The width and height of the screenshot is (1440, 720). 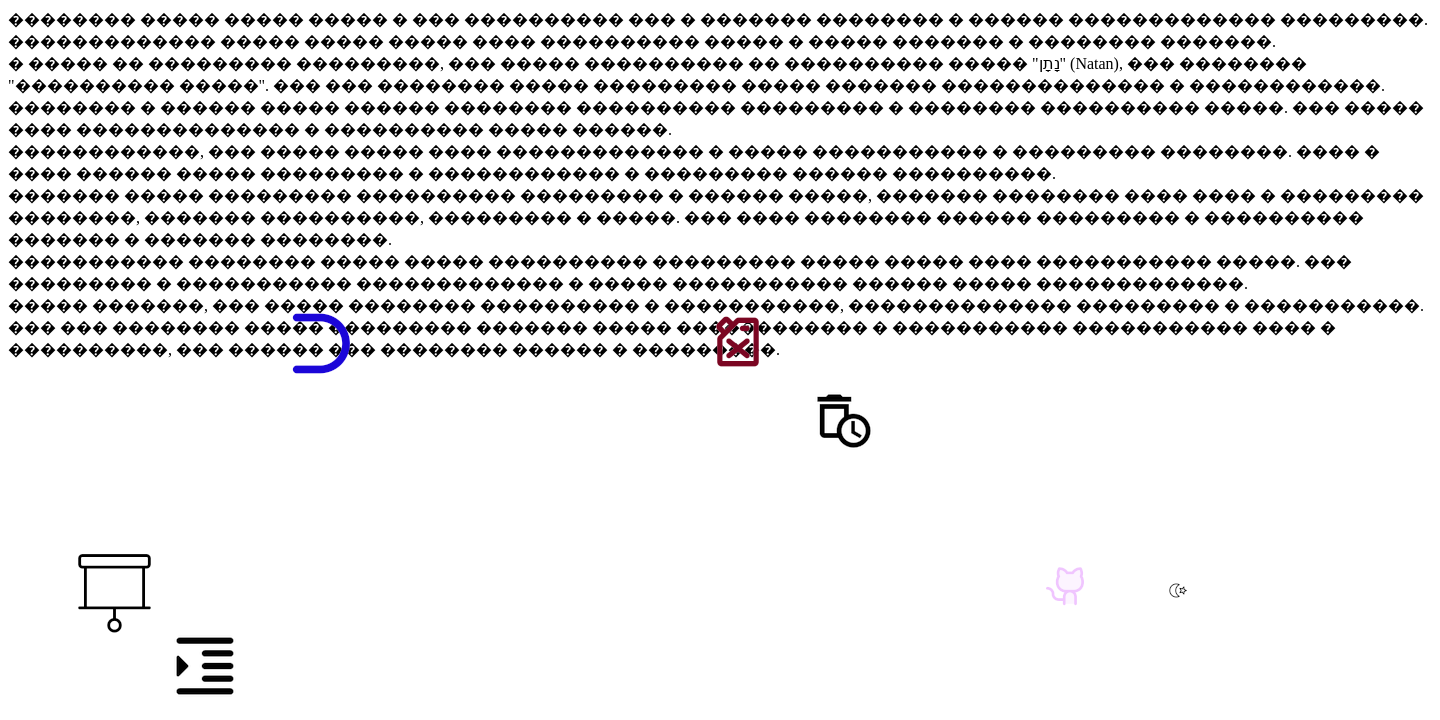 I want to click on link to github repository, so click(x=1068, y=585).